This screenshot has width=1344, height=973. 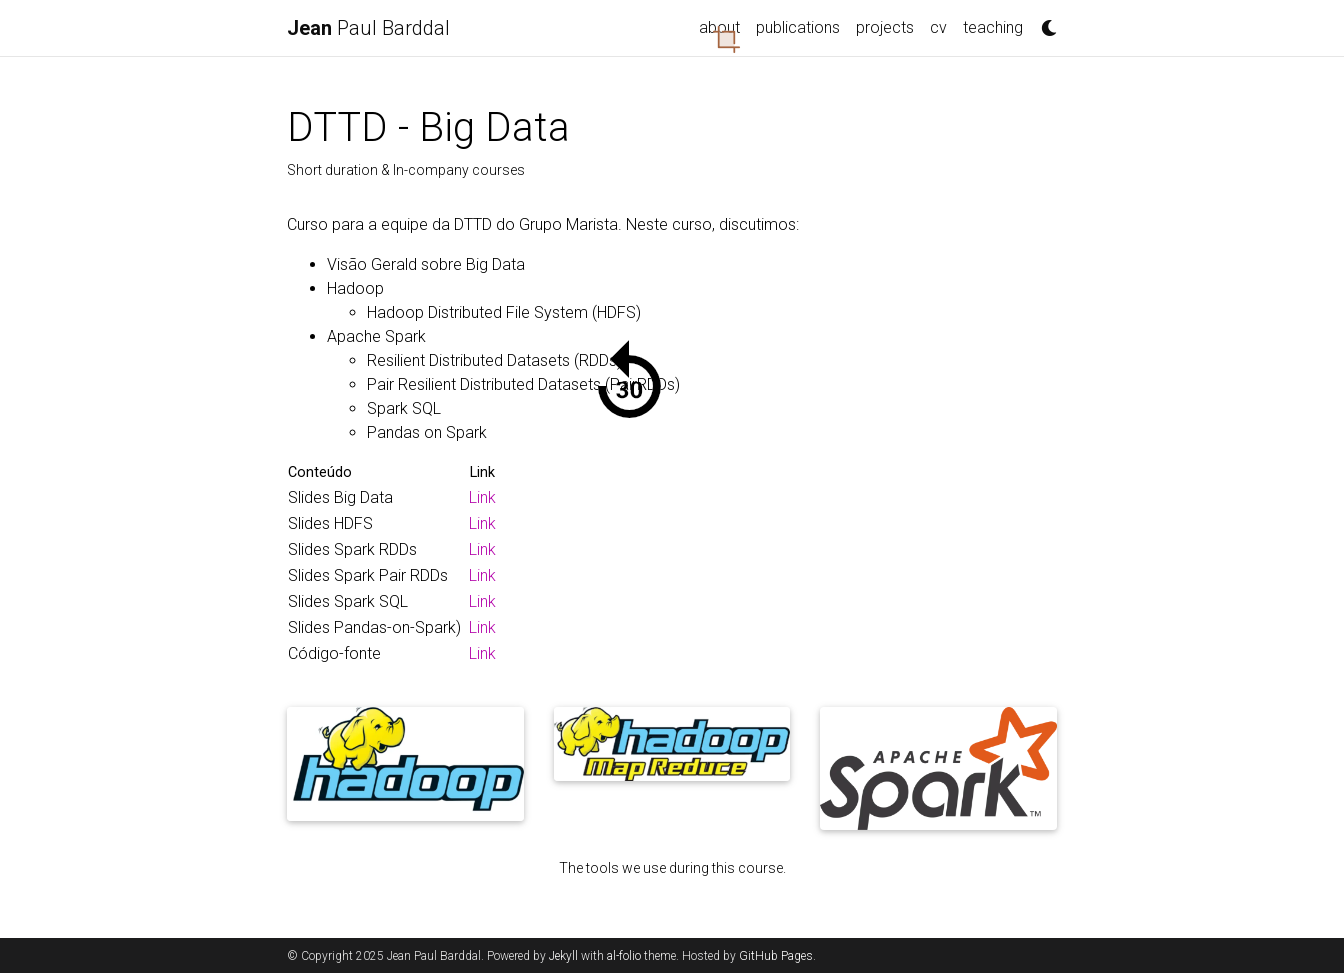 I want to click on crop or resize an image, so click(x=726, y=39).